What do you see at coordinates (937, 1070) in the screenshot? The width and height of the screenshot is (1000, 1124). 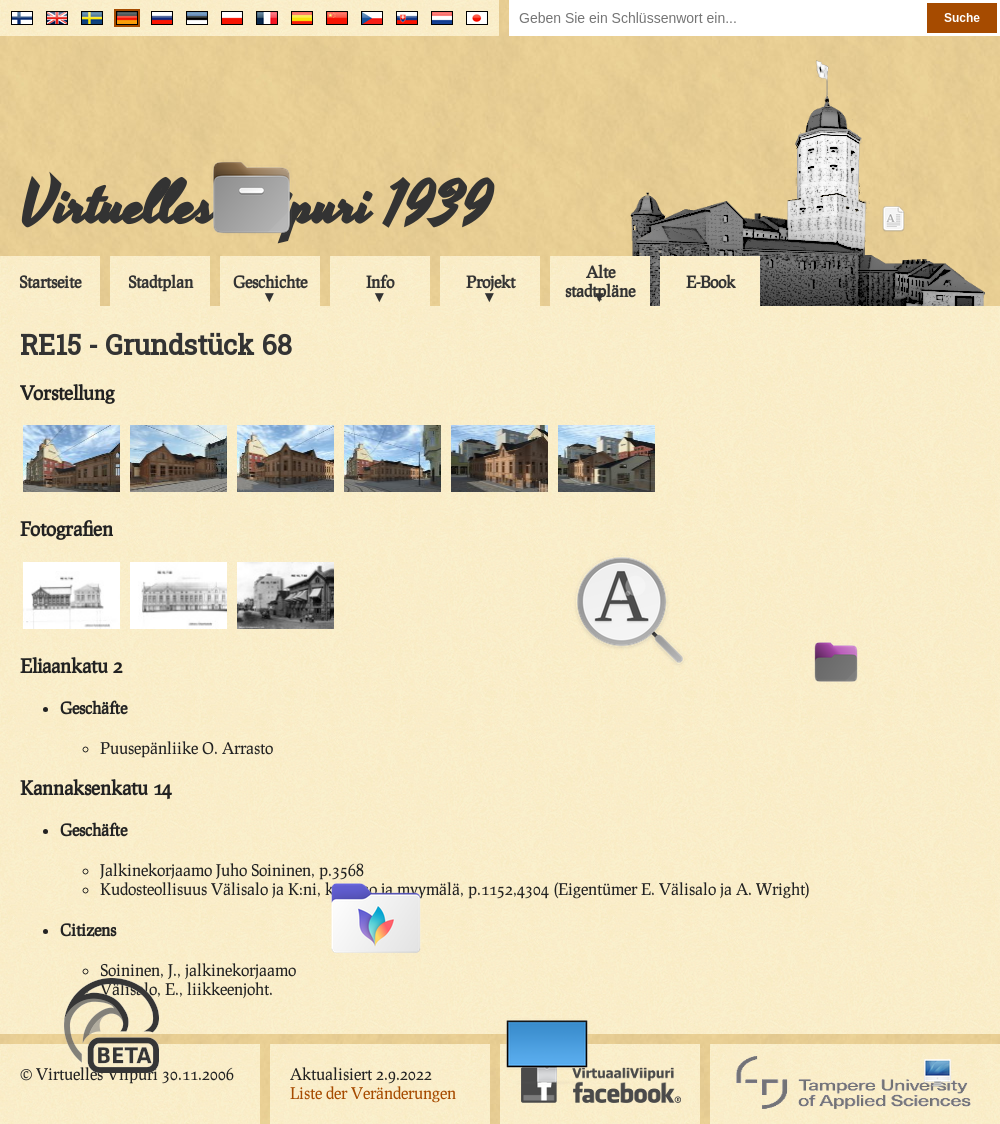 I see `represents a connected iMac G5 desktop computer` at bounding box center [937, 1070].